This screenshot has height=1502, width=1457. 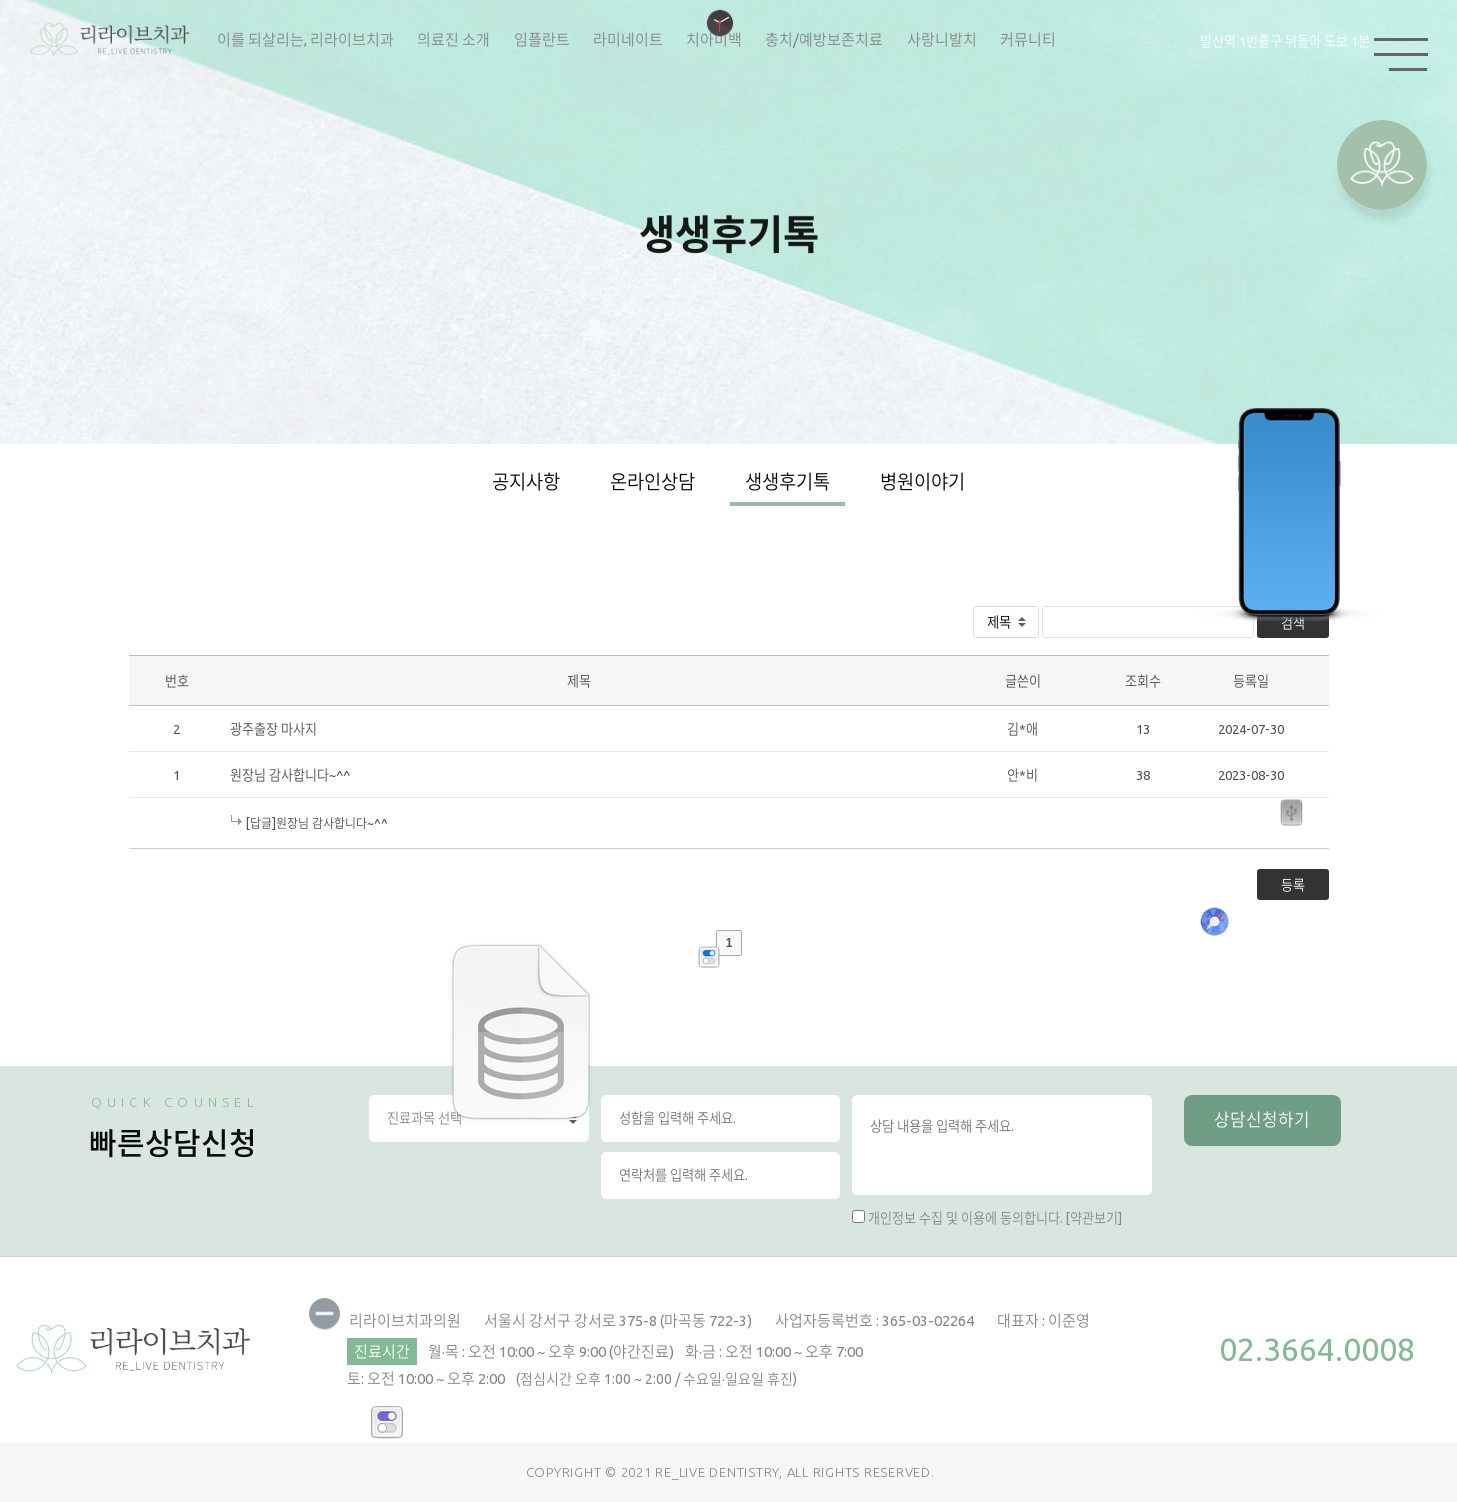 What do you see at coordinates (1214, 921) in the screenshot?
I see `open the web browser application` at bounding box center [1214, 921].